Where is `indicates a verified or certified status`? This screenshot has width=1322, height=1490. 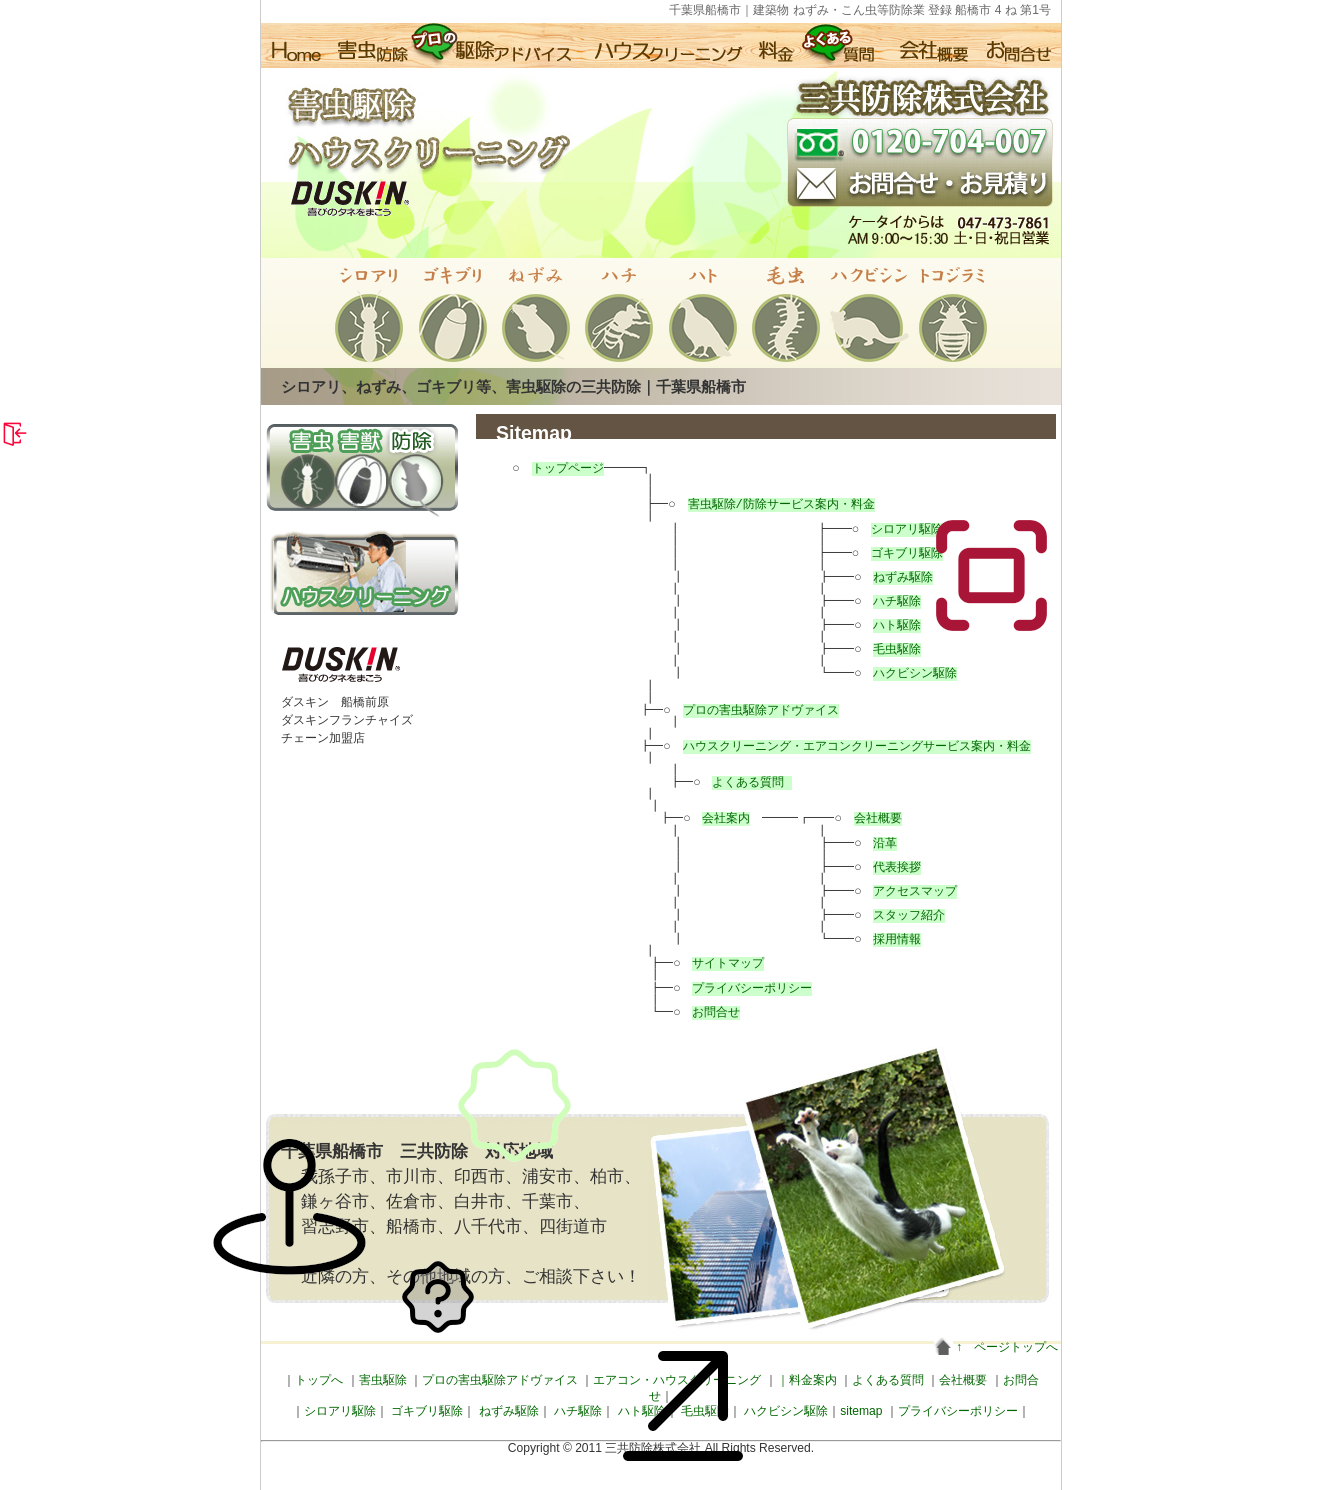
indicates a verified or certified status is located at coordinates (514, 1105).